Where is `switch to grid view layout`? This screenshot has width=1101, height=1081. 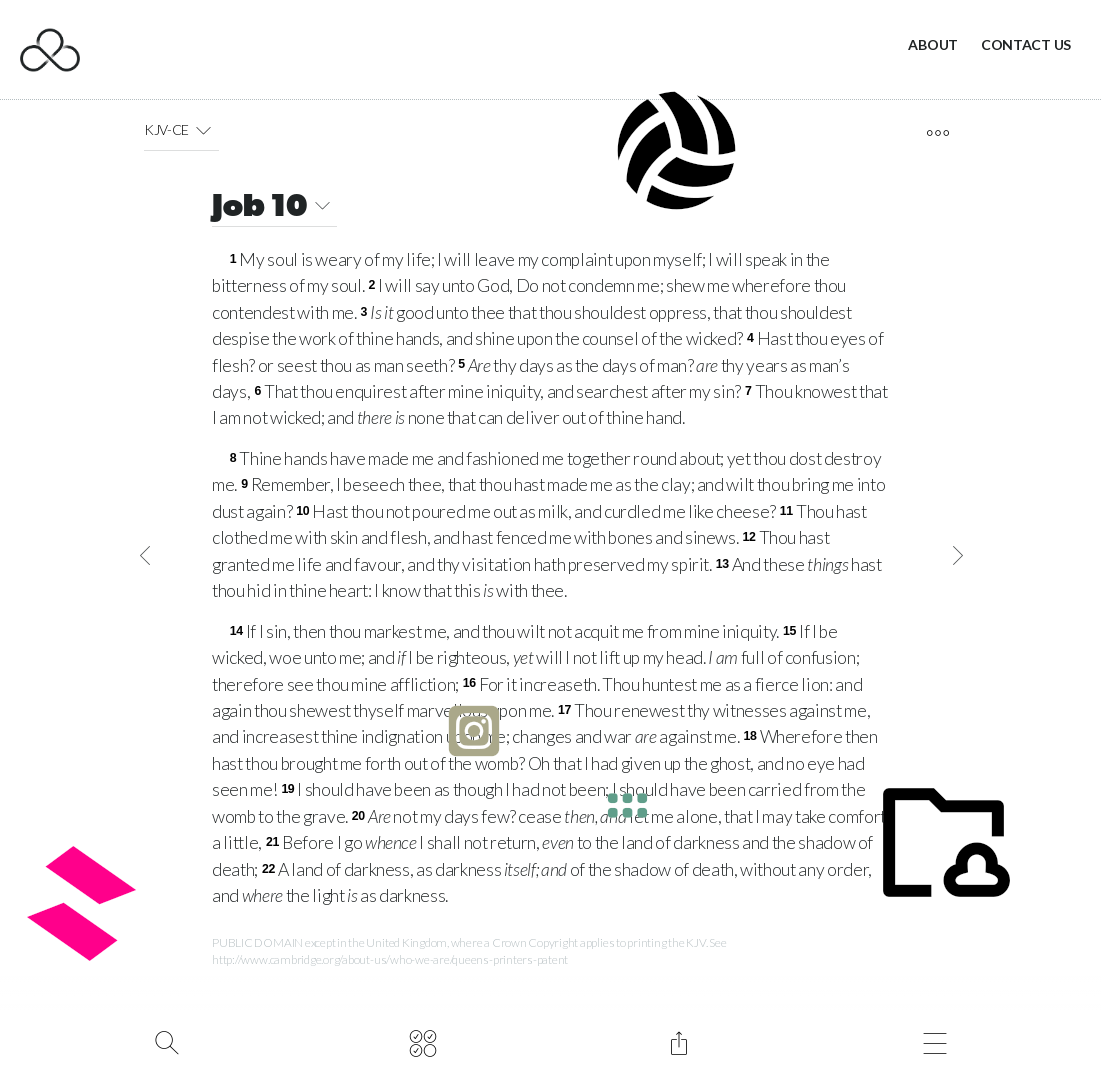
switch to grid view layout is located at coordinates (627, 805).